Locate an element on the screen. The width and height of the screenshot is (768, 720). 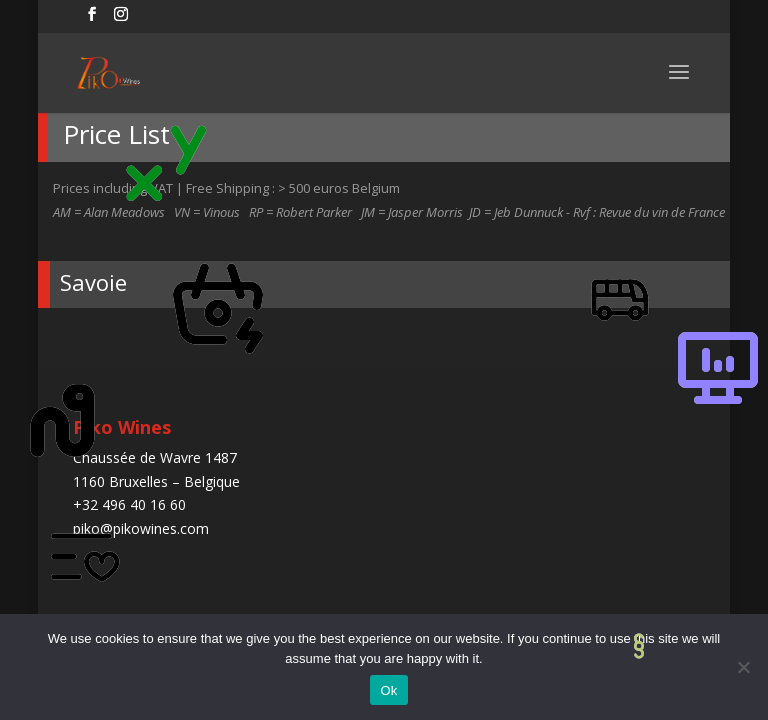
view desktop analytics dashboard is located at coordinates (718, 368).